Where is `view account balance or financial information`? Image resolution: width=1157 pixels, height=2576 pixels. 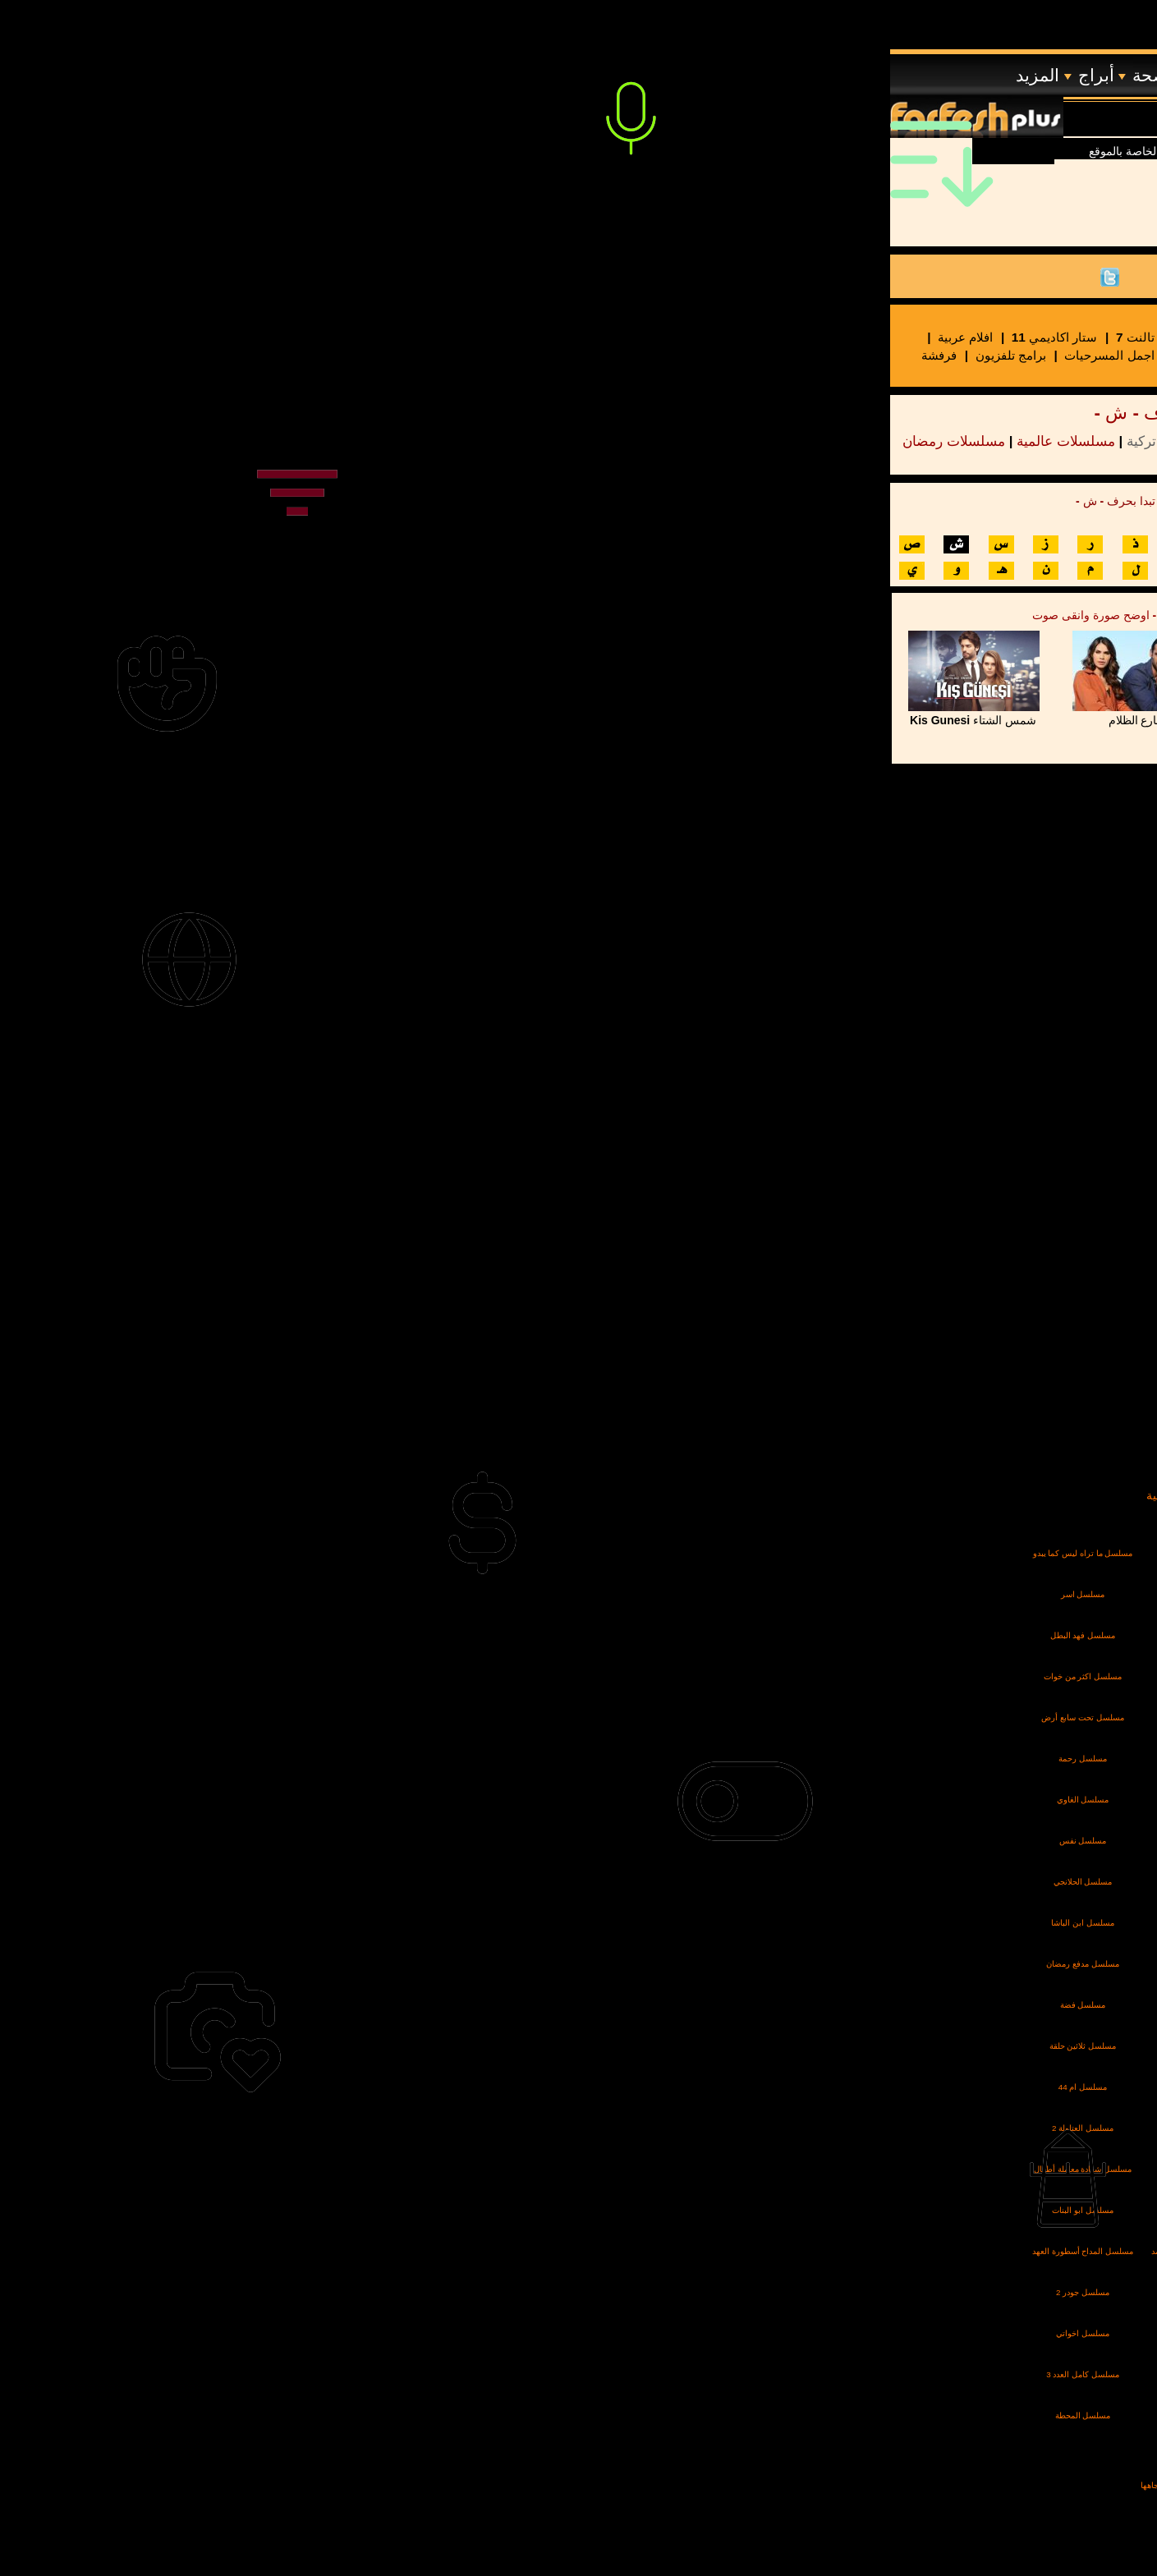 view account balance or financial information is located at coordinates (482, 1522).